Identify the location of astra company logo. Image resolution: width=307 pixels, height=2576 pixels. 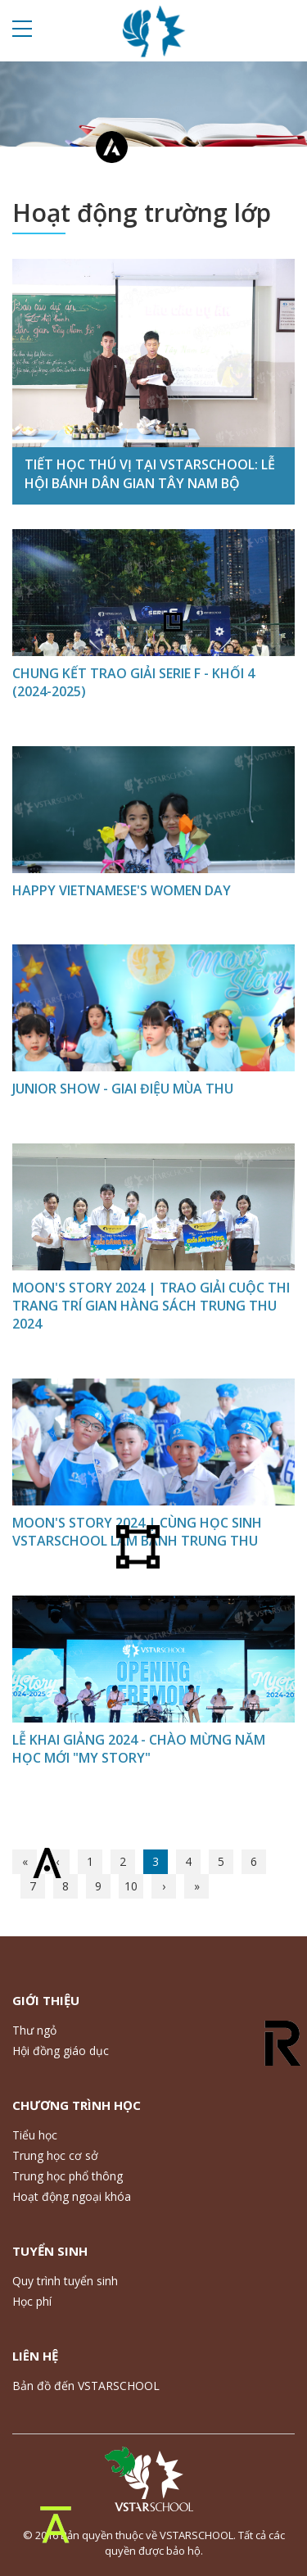
(111, 147).